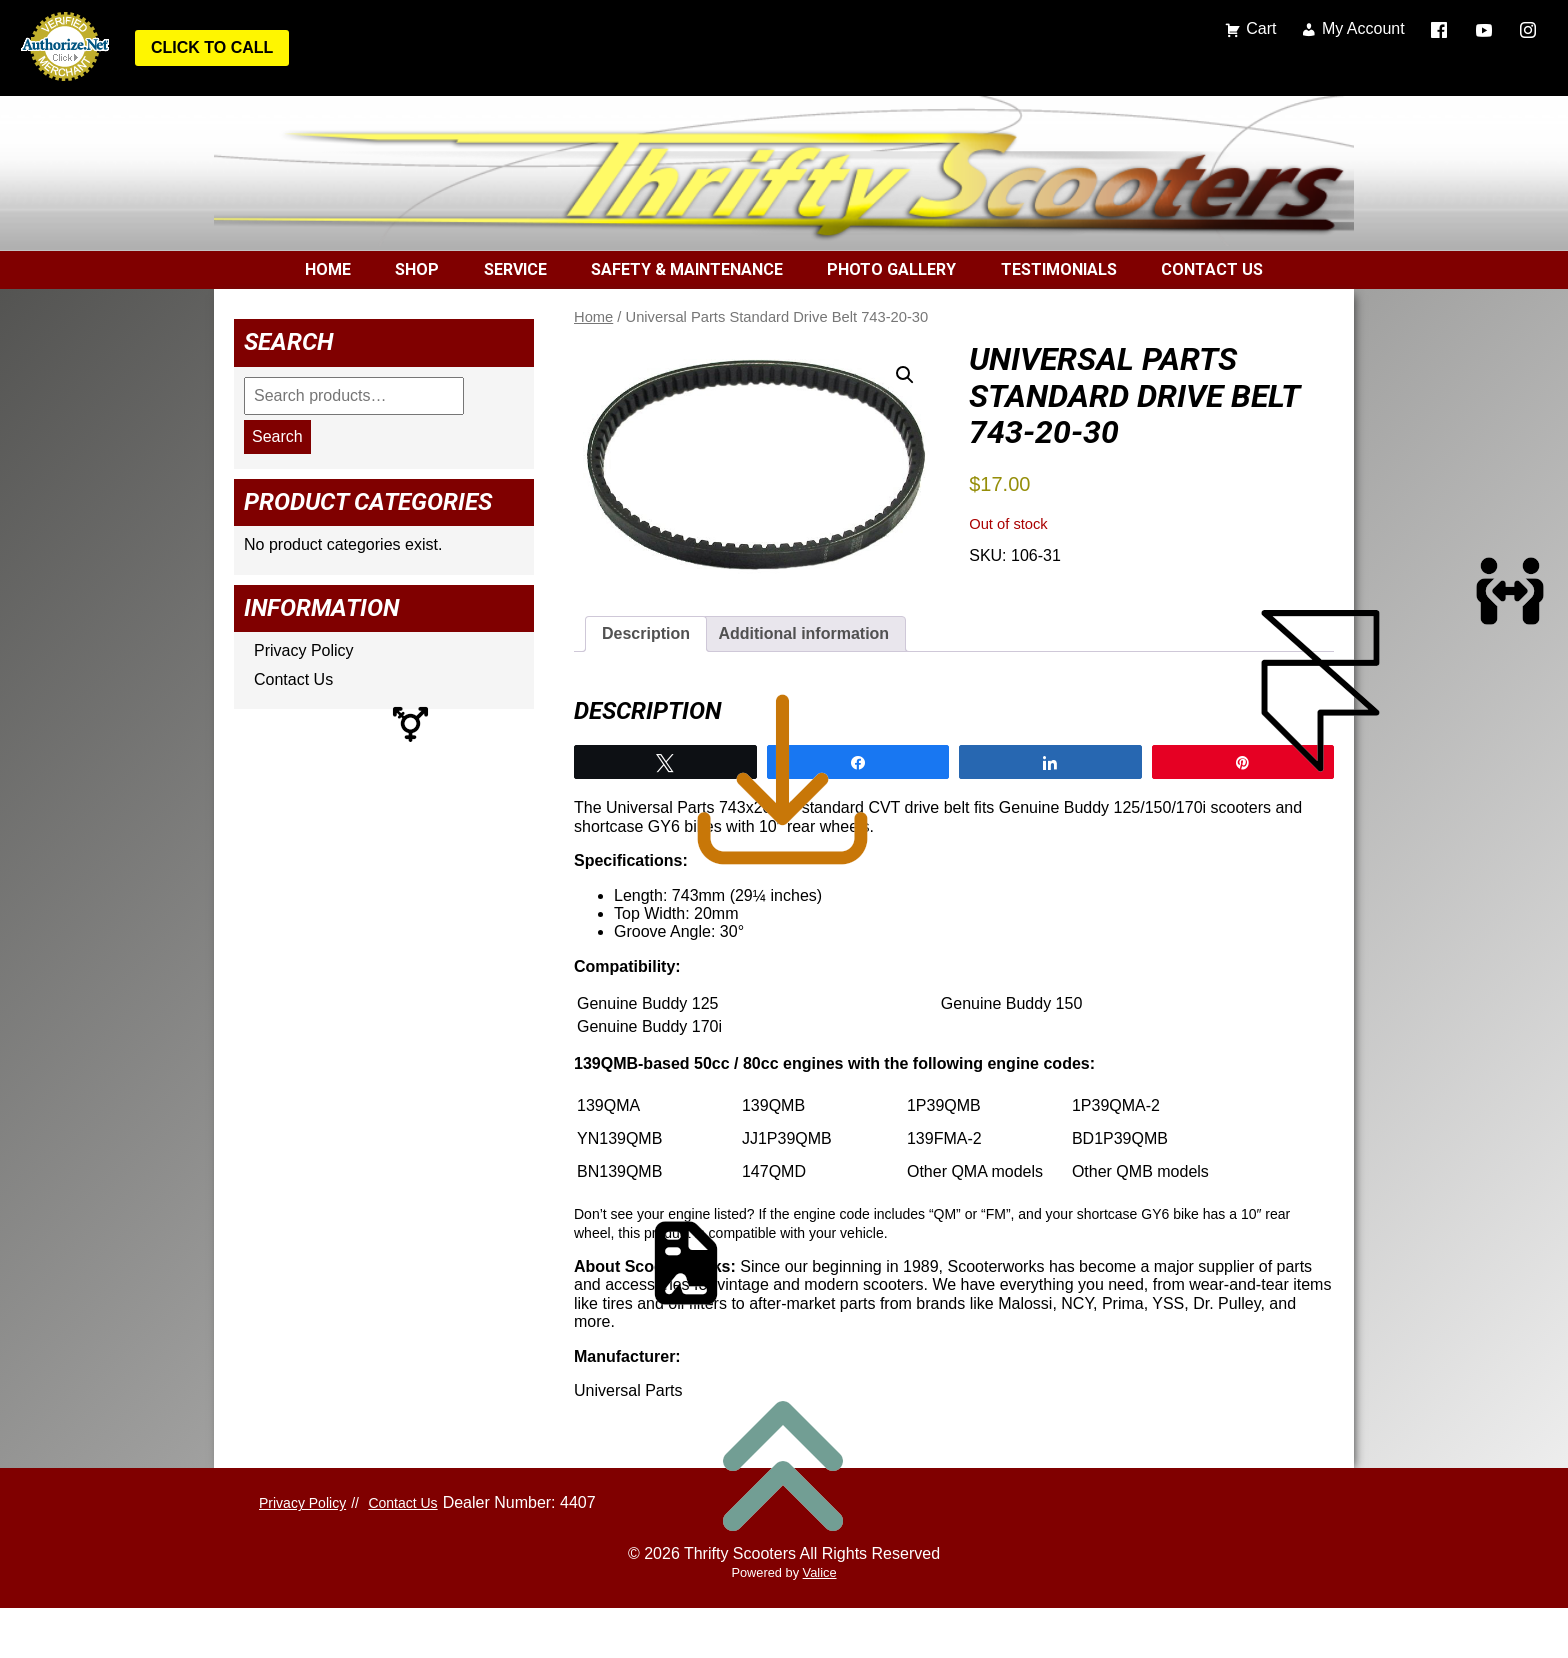 Image resolution: width=1568 pixels, height=1658 pixels. What do you see at coordinates (783, 1471) in the screenshot?
I see `scroll to top of page` at bounding box center [783, 1471].